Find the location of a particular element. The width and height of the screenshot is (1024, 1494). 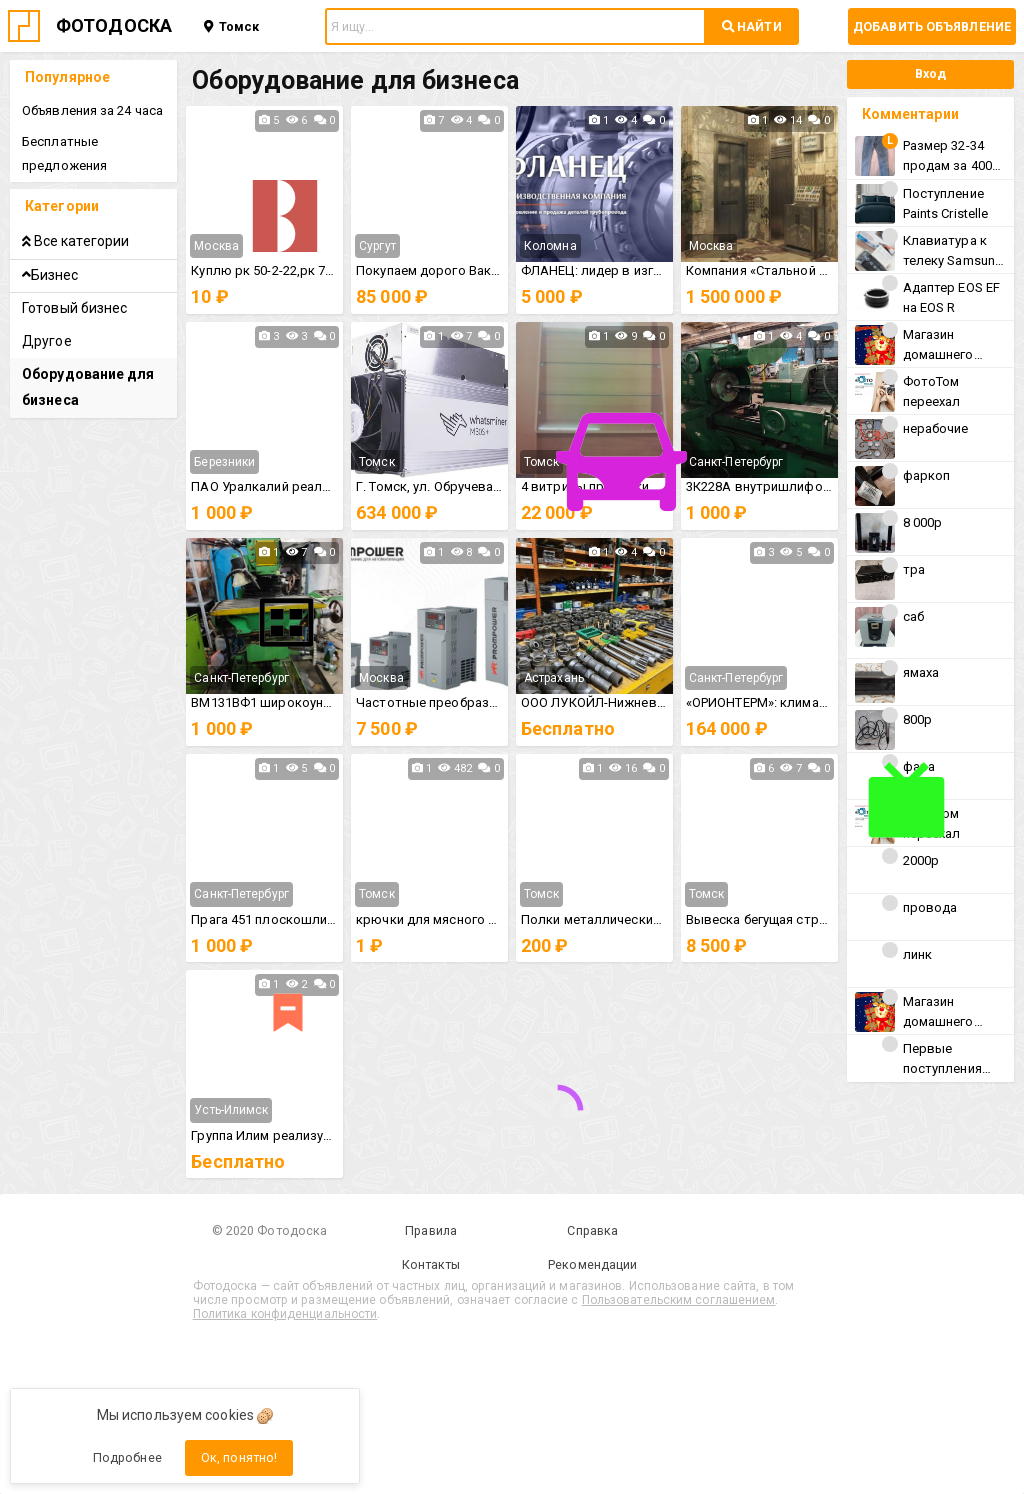

open the Backstage casting app is located at coordinates (285, 216).